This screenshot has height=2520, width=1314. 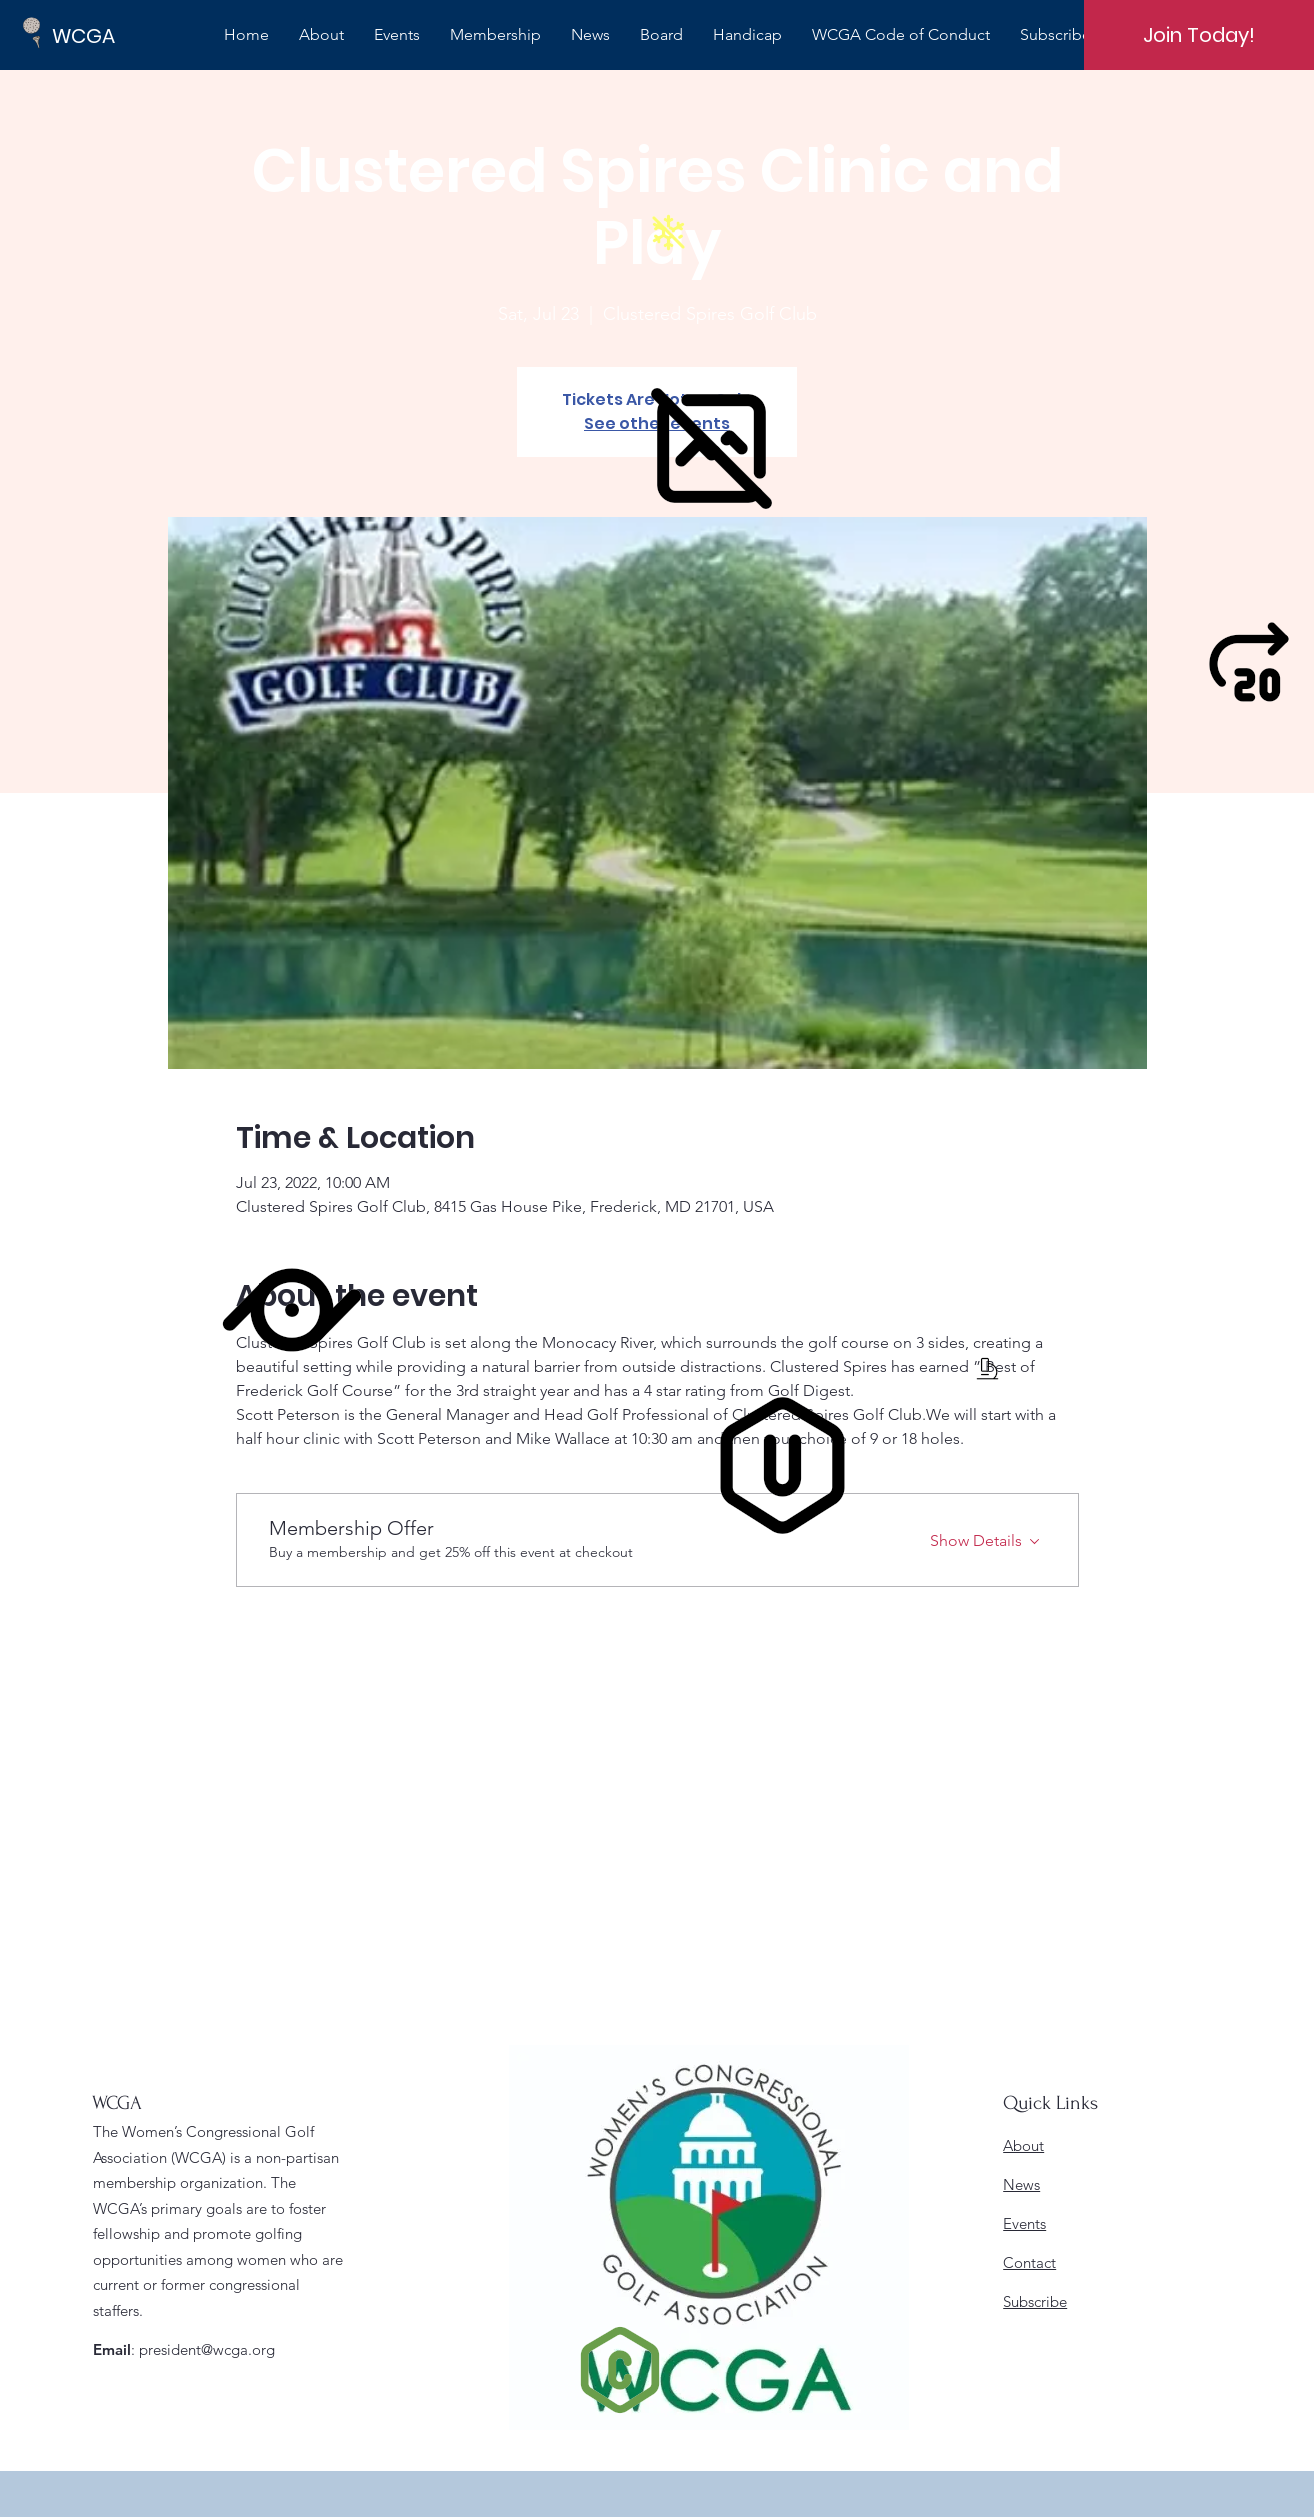 What do you see at coordinates (987, 1369) in the screenshot?
I see `access scientific or research tools` at bounding box center [987, 1369].